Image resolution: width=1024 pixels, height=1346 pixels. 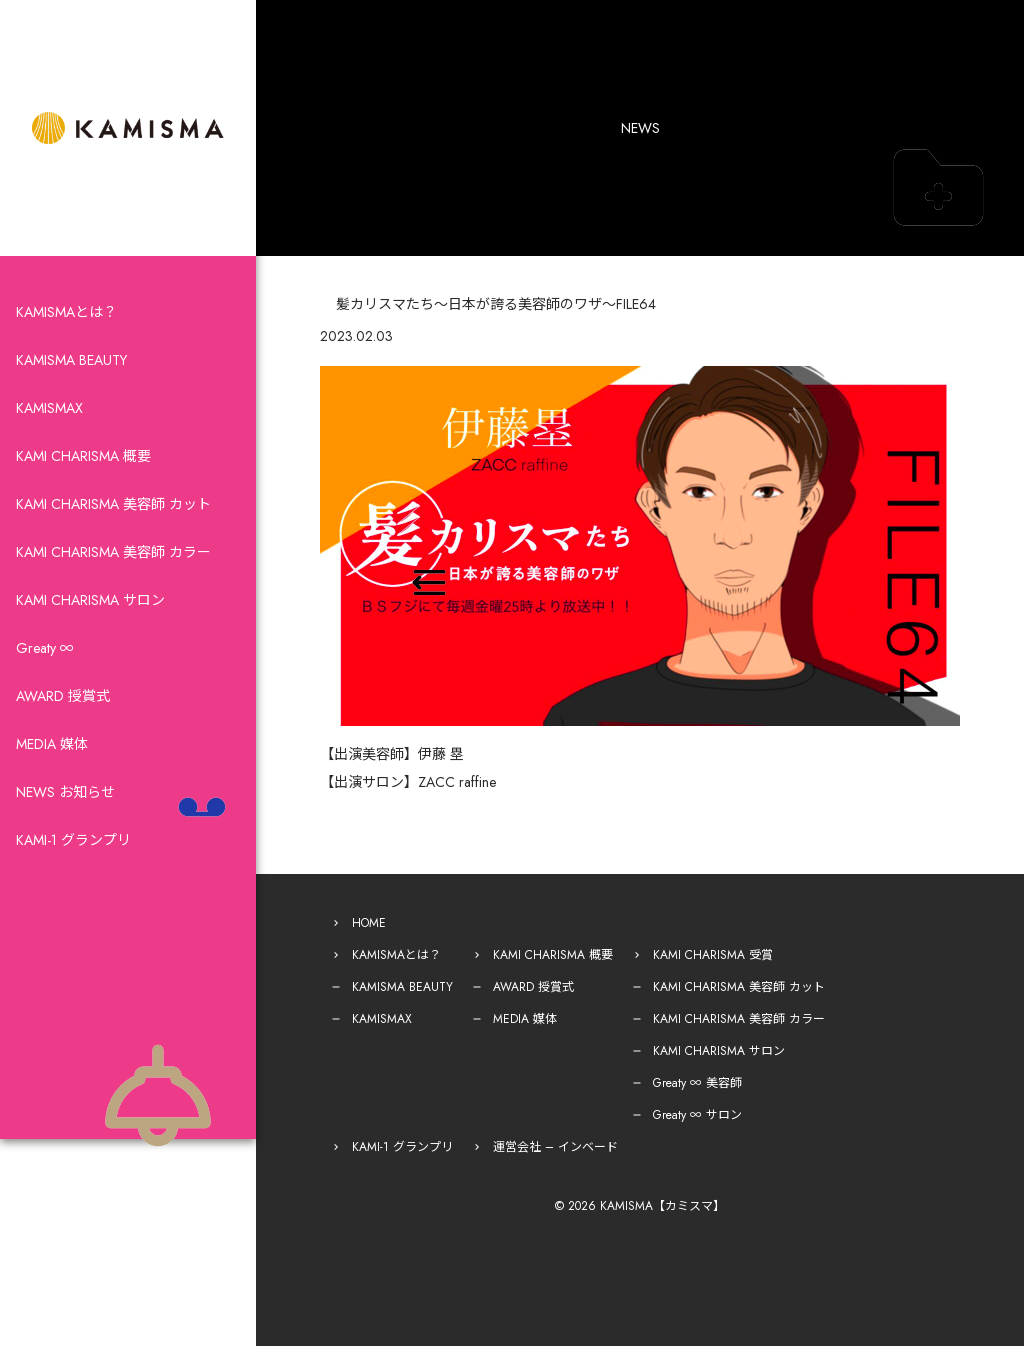 What do you see at coordinates (158, 1101) in the screenshot?
I see `toggle pendant lamp or ceiling light` at bounding box center [158, 1101].